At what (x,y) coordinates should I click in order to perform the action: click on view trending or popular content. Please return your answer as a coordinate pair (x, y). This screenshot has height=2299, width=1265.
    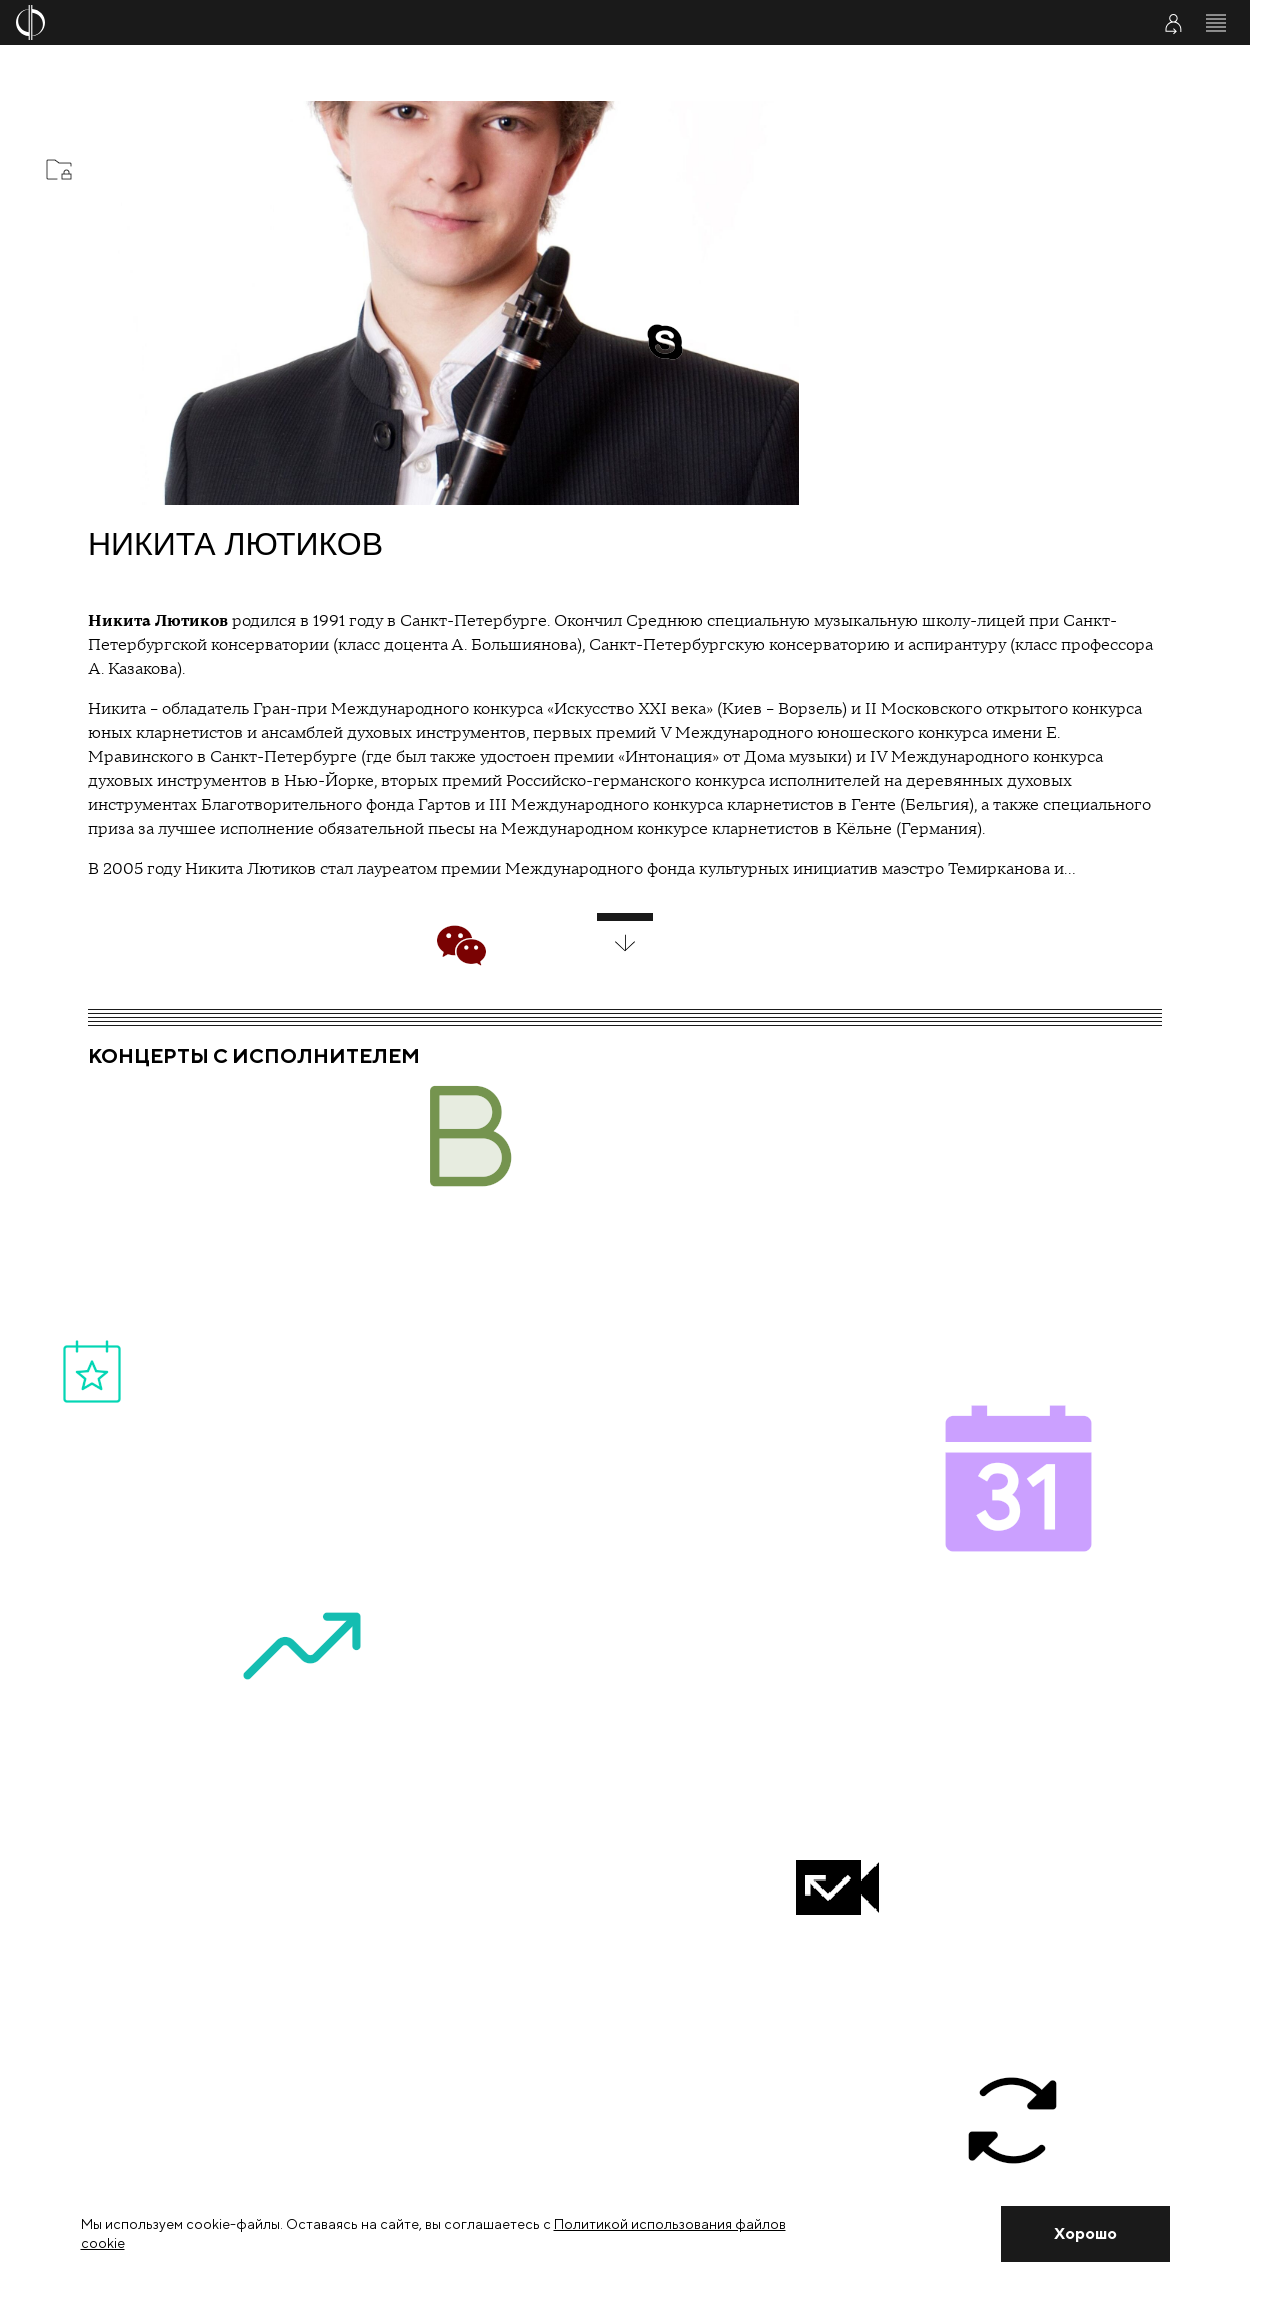
    Looking at the image, I should click on (302, 1646).